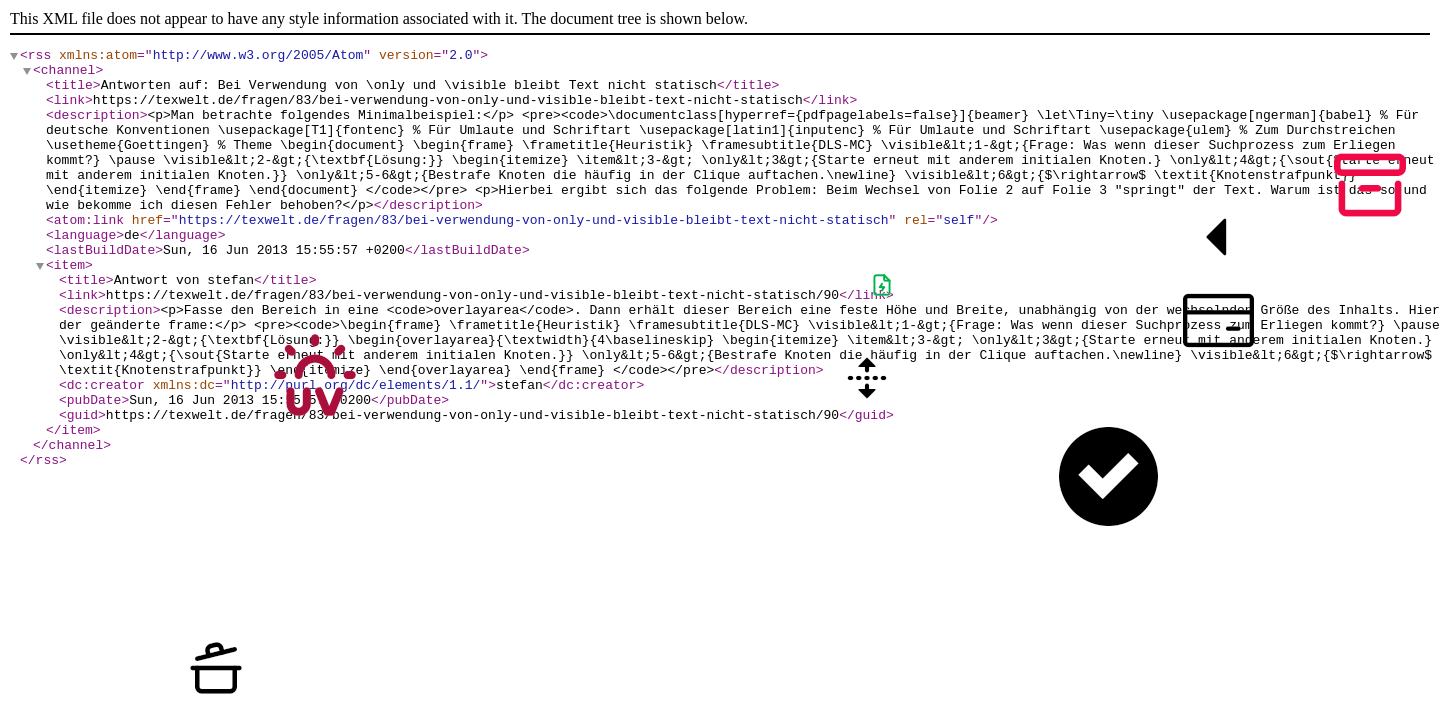 The height and width of the screenshot is (720, 1440). What do you see at coordinates (867, 378) in the screenshot?
I see `expand collapsed content` at bounding box center [867, 378].